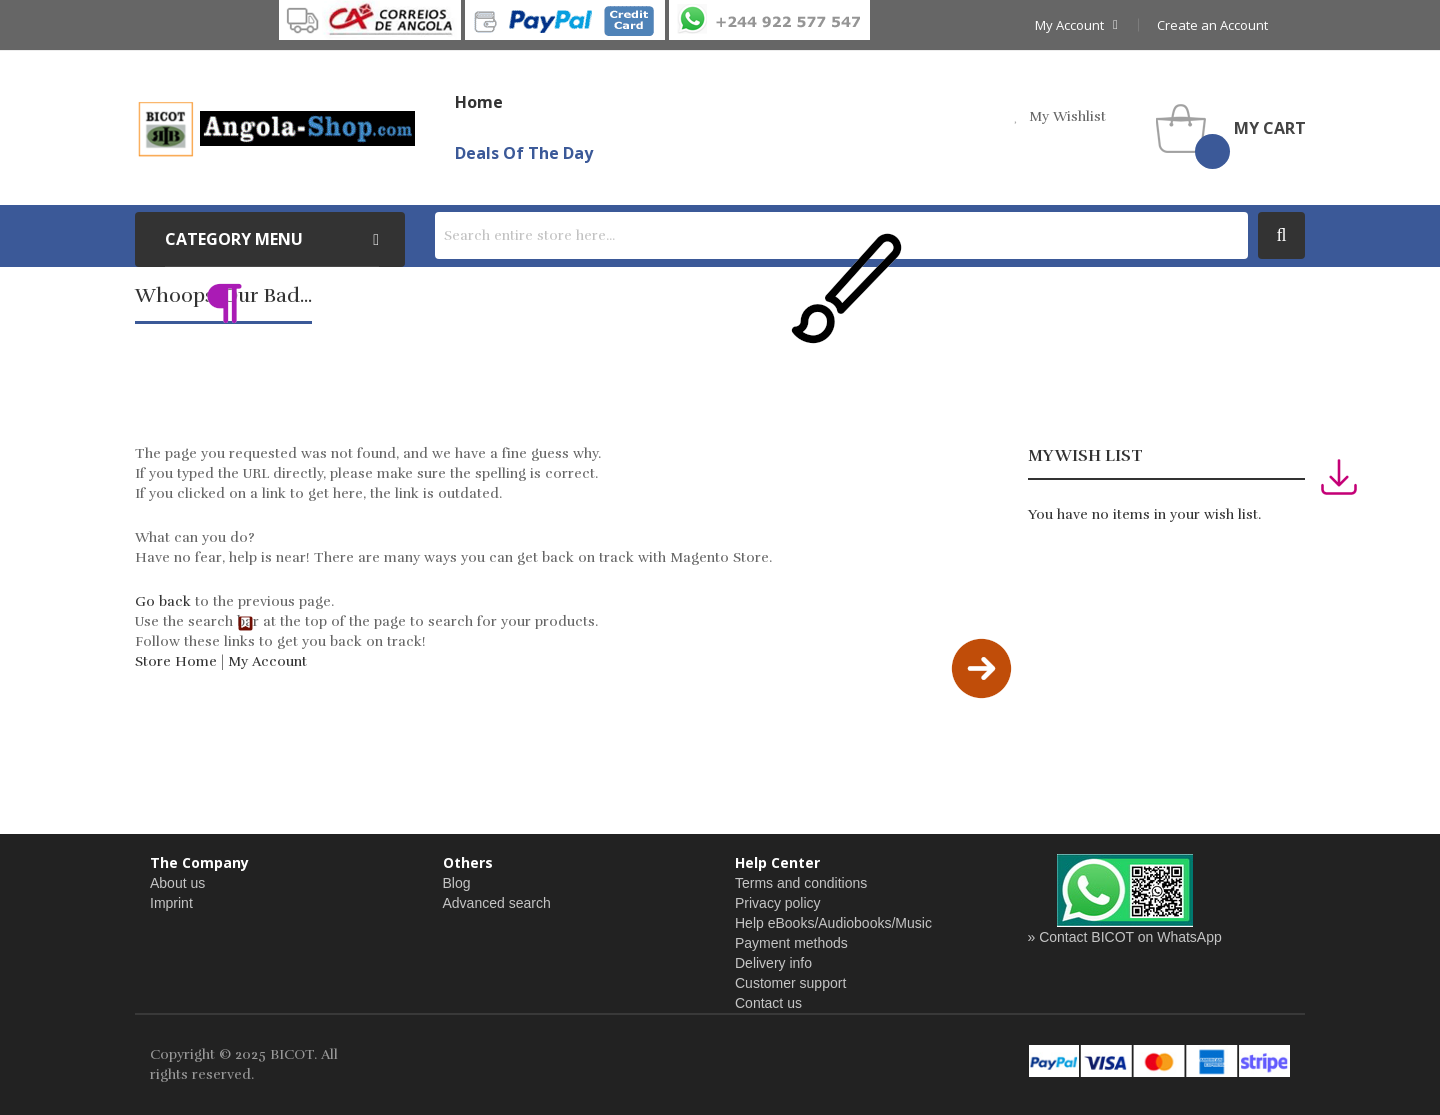  What do you see at coordinates (1339, 477) in the screenshot?
I see `download a file or document` at bounding box center [1339, 477].